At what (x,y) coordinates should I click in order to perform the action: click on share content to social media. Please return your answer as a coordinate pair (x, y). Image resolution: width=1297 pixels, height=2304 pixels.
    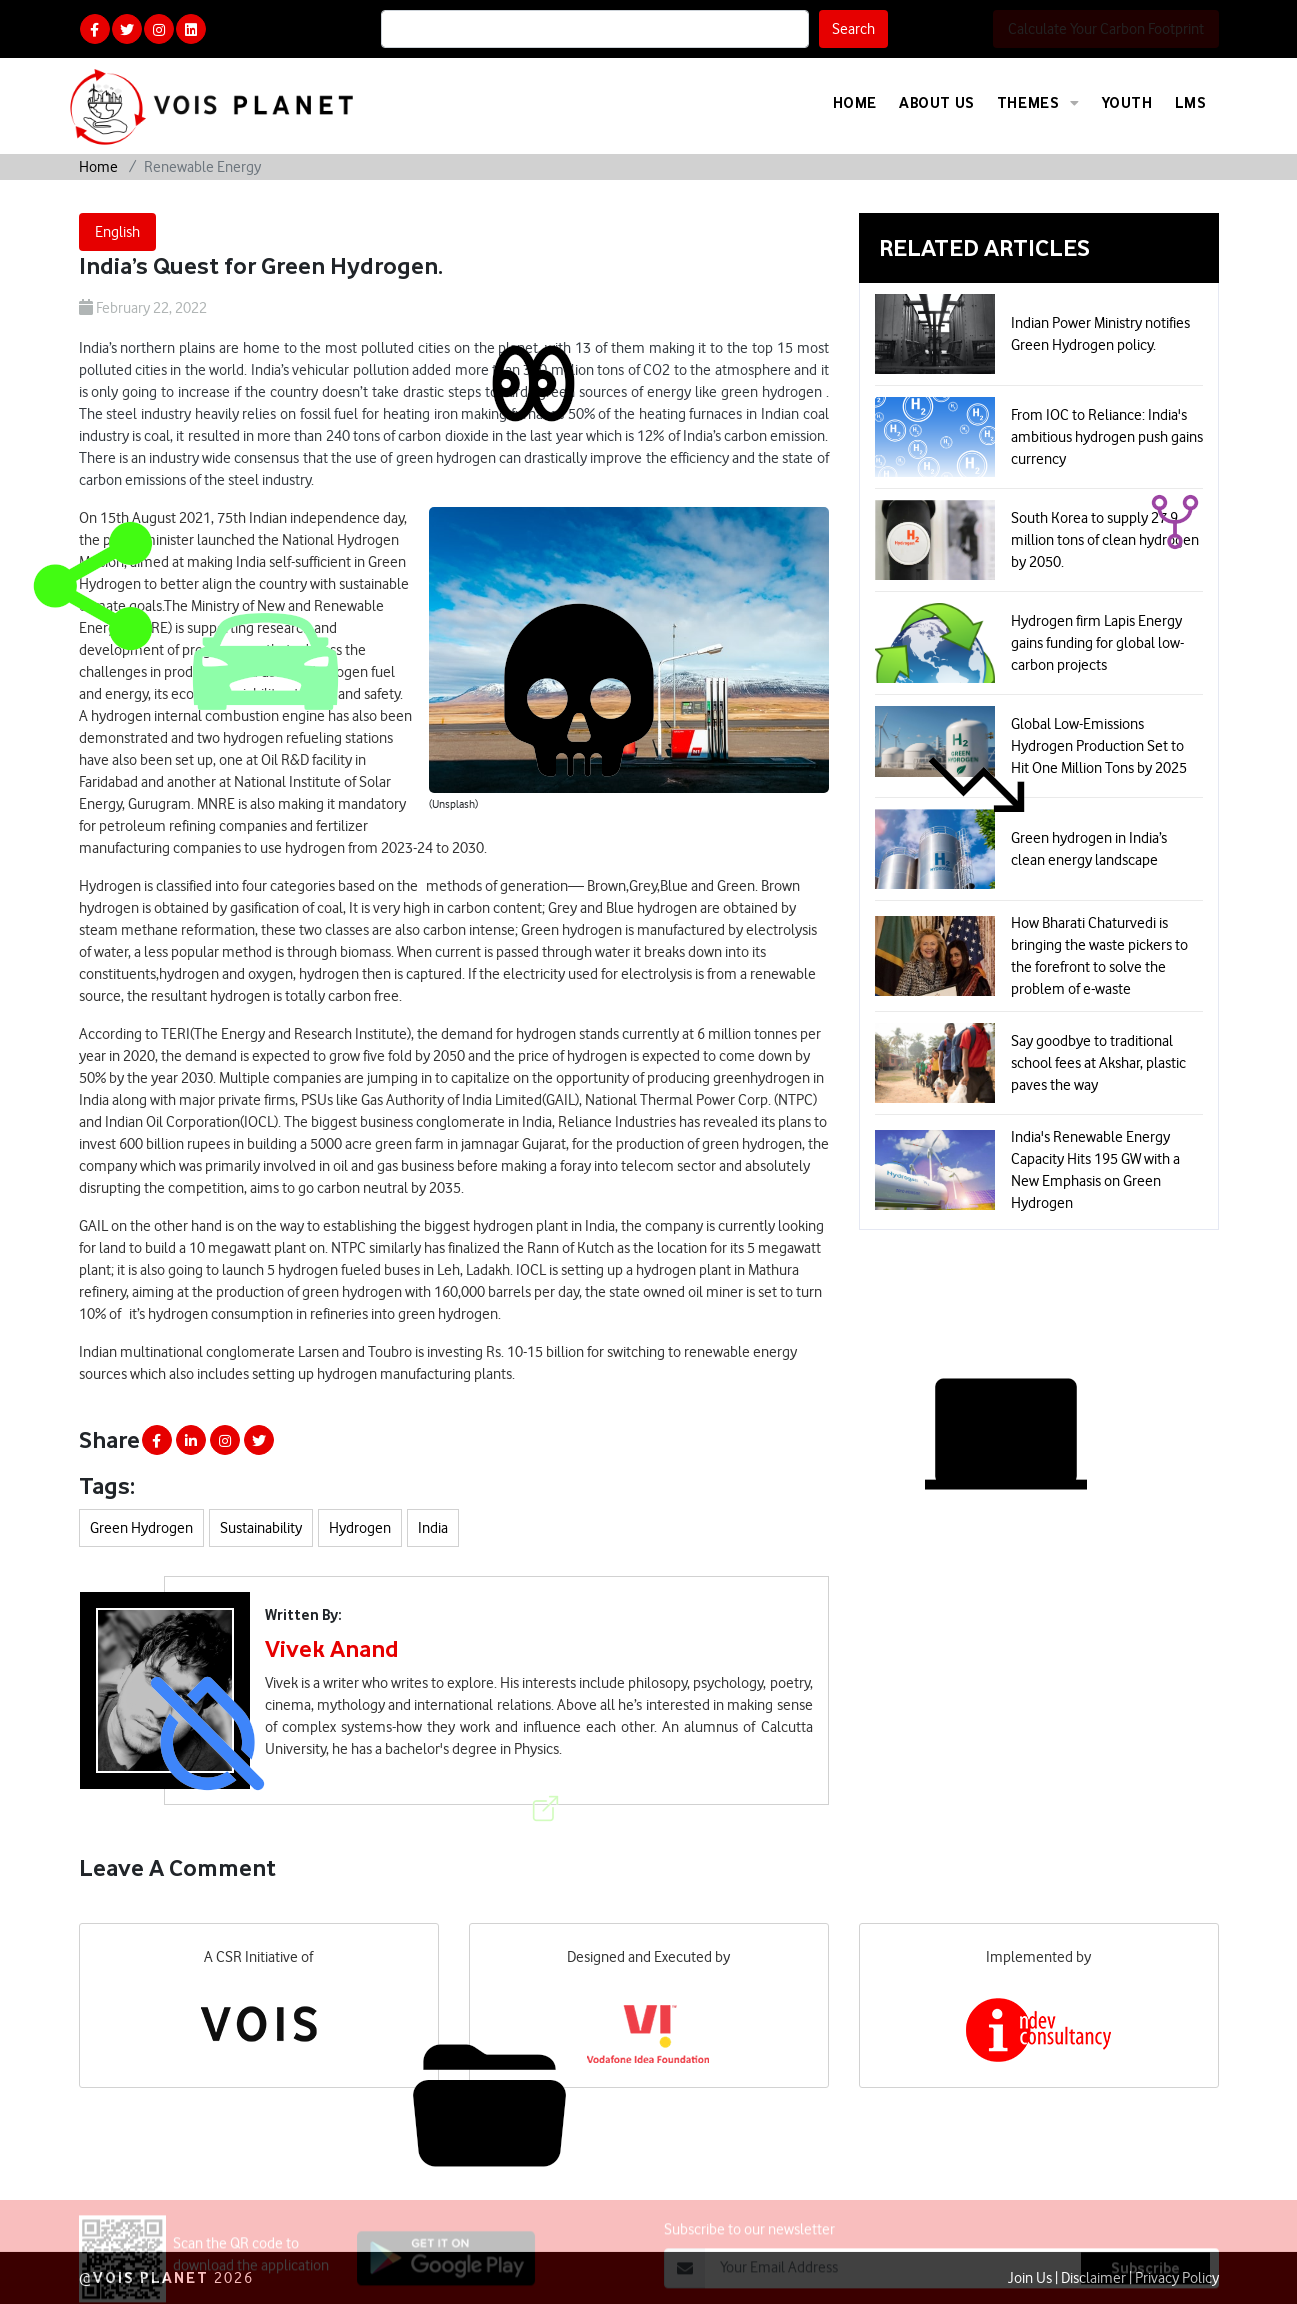
    Looking at the image, I should click on (93, 586).